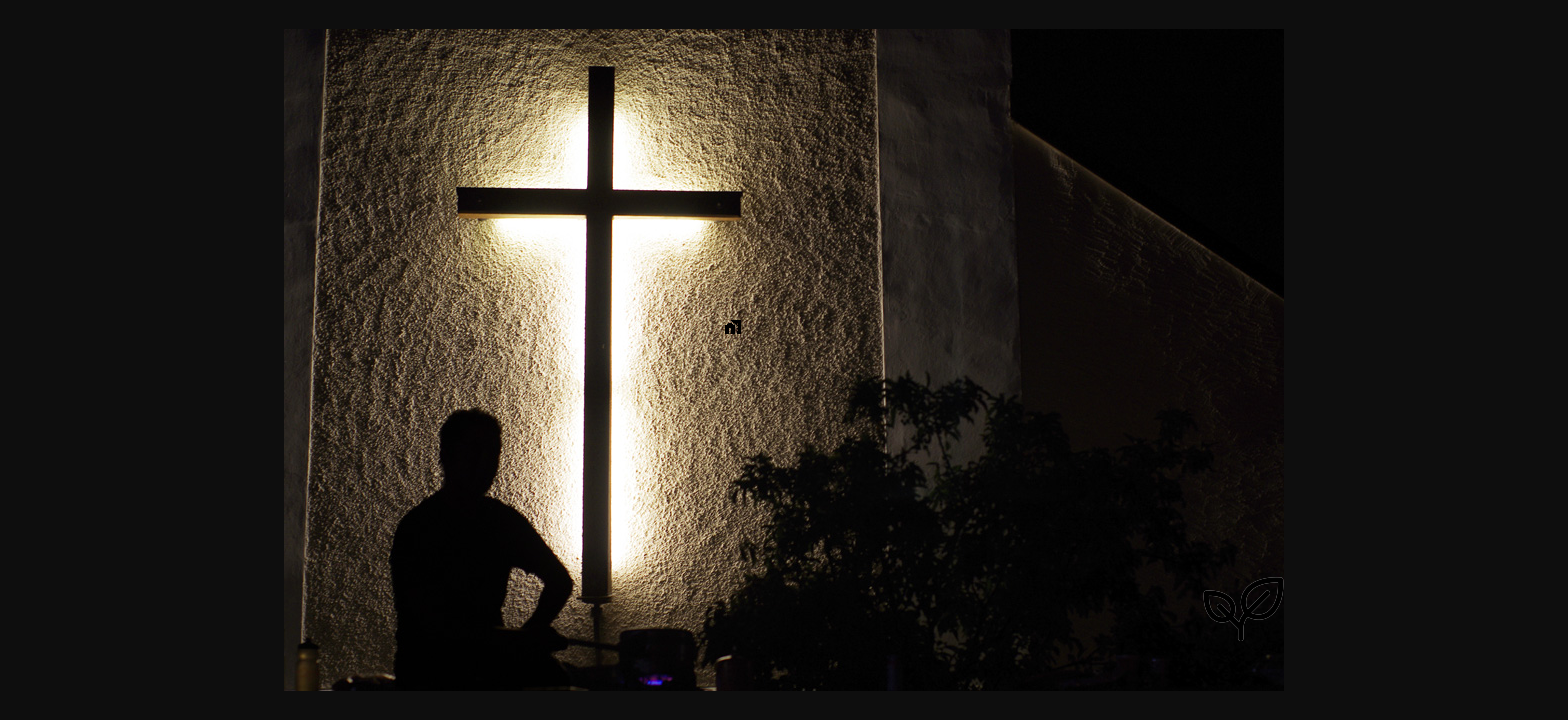 This screenshot has height=720, width=1568. Describe the element at coordinates (733, 327) in the screenshot. I see `switch between home and office mode` at that location.